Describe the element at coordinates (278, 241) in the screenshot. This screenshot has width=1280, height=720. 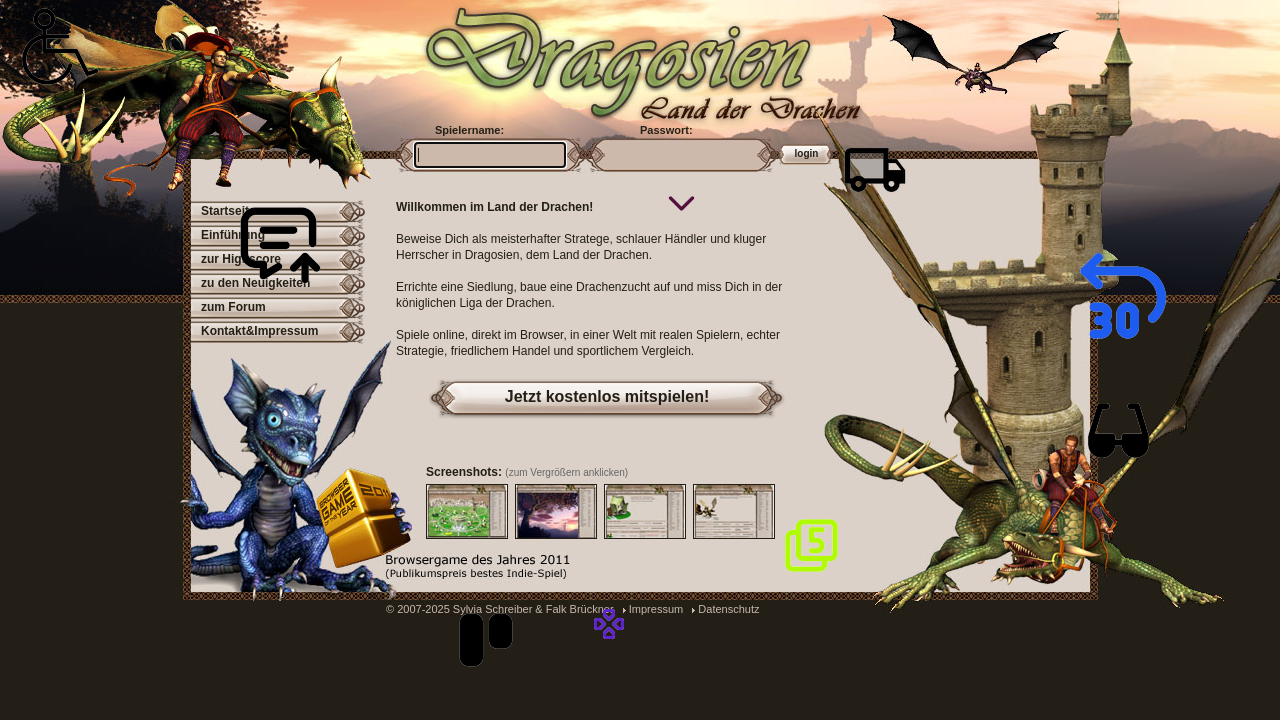
I see `send or submit a message` at that location.